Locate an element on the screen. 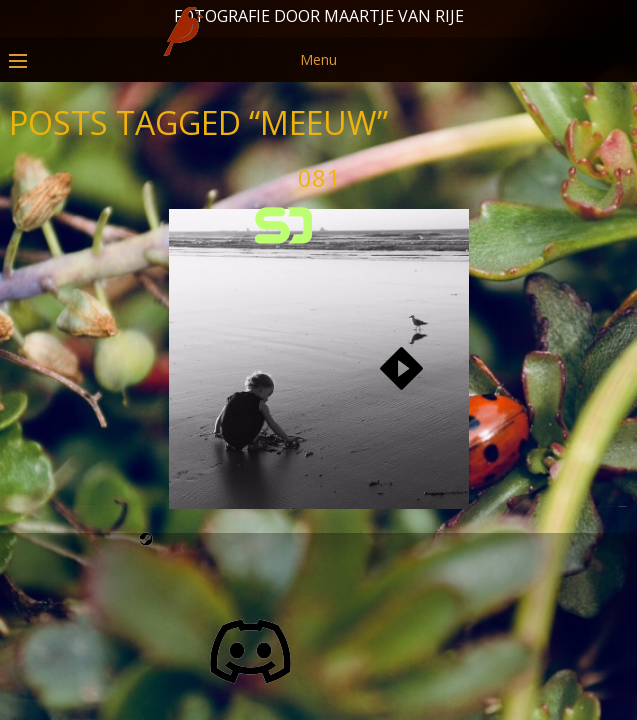 Image resolution: width=637 pixels, height=720 pixels. wagtail CMS logo is located at coordinates (183, 31).